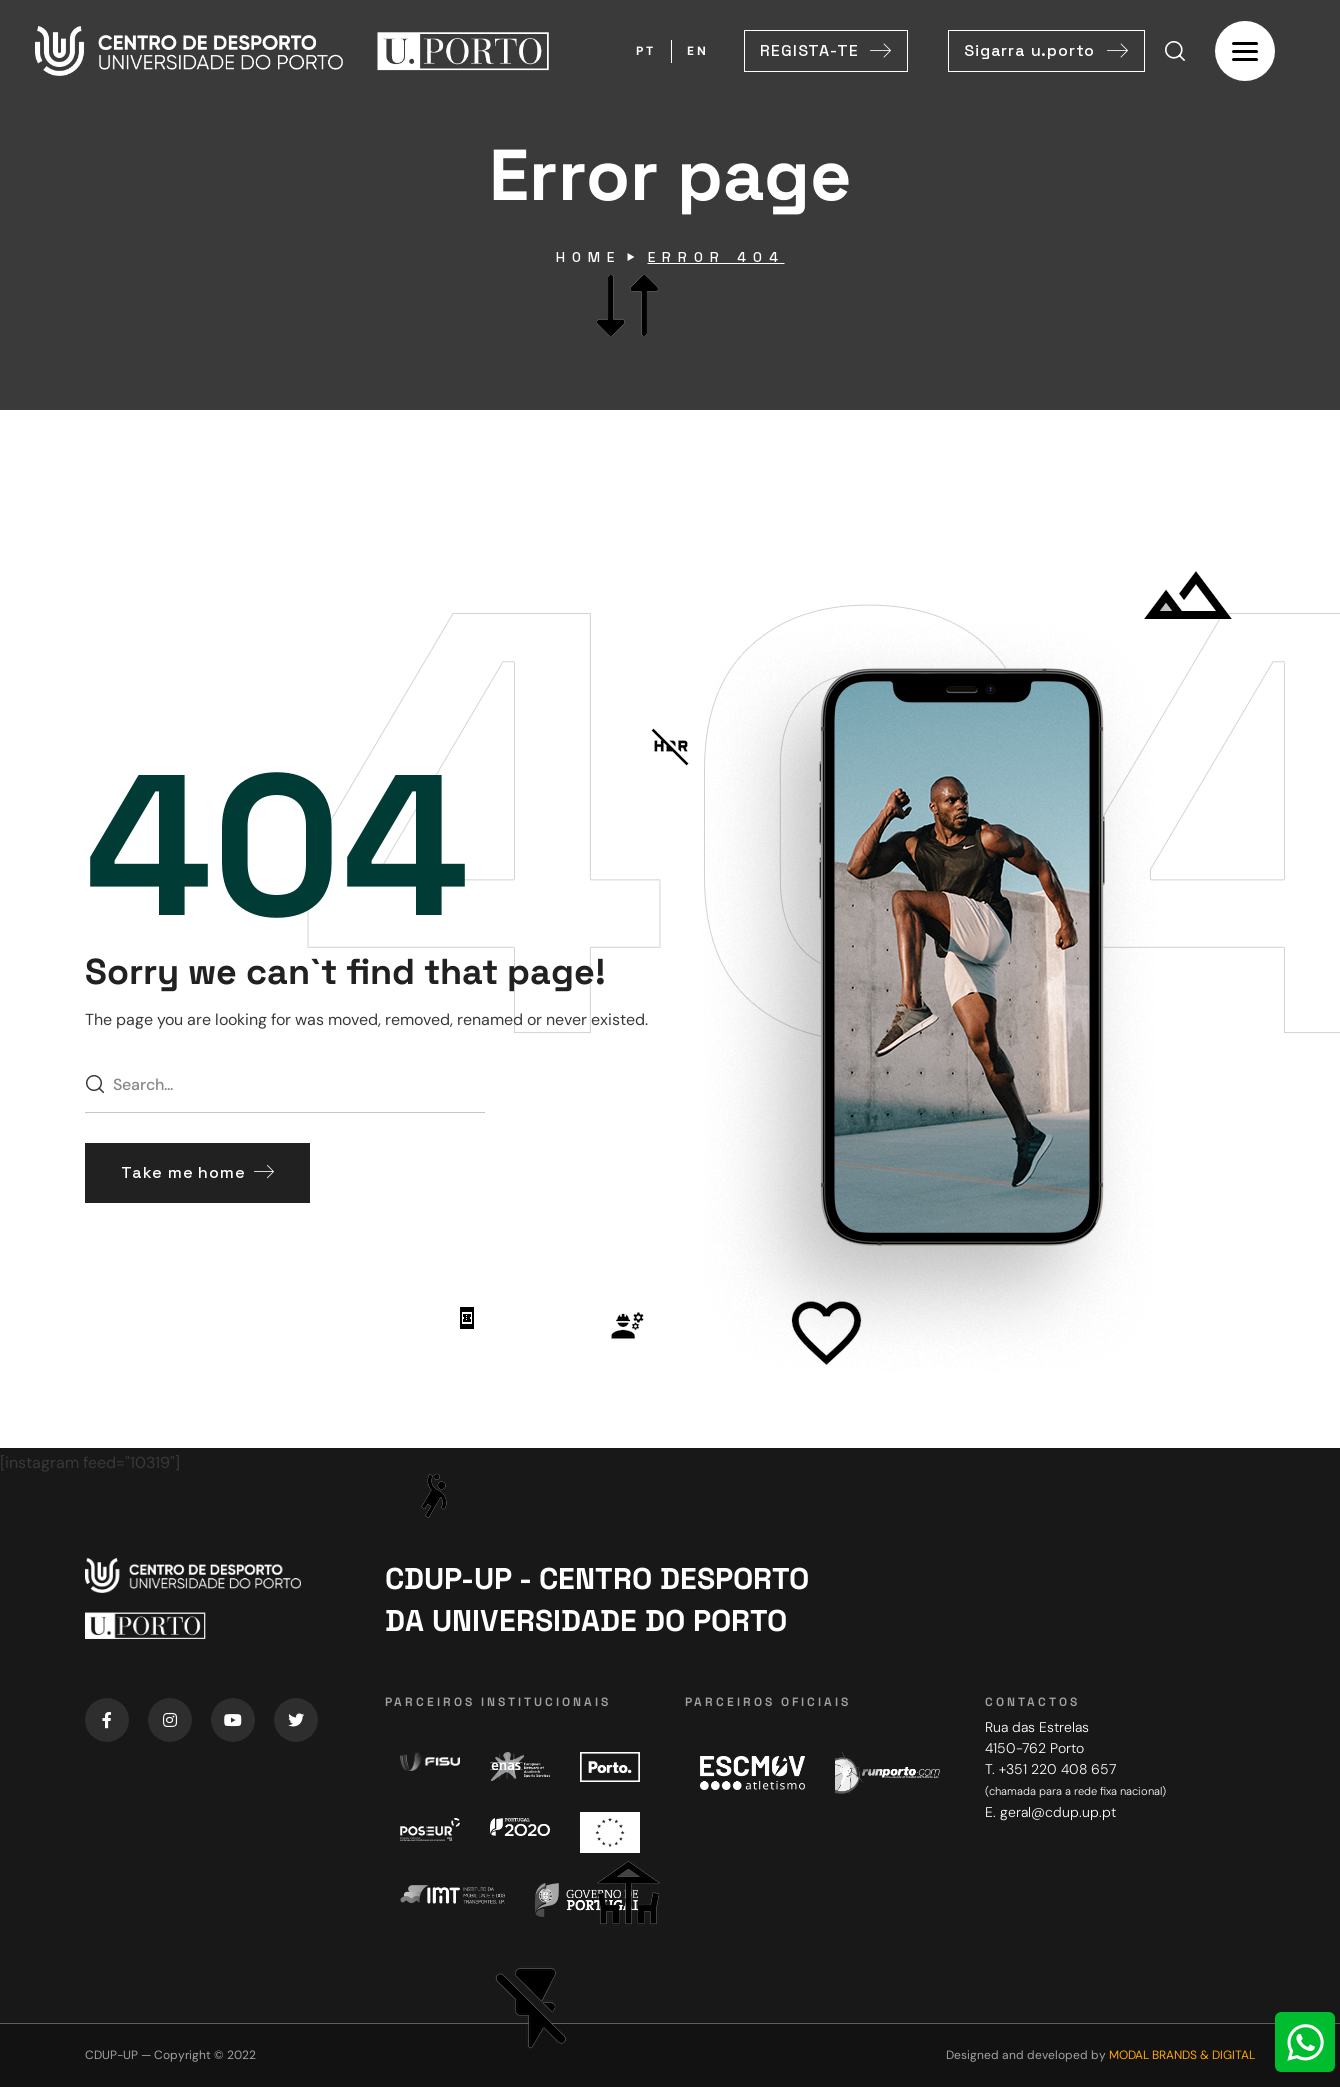  Describe the element at coordinates (671, 746) in the screenshot. I see `disable HDR mode in camera settings` at that location.